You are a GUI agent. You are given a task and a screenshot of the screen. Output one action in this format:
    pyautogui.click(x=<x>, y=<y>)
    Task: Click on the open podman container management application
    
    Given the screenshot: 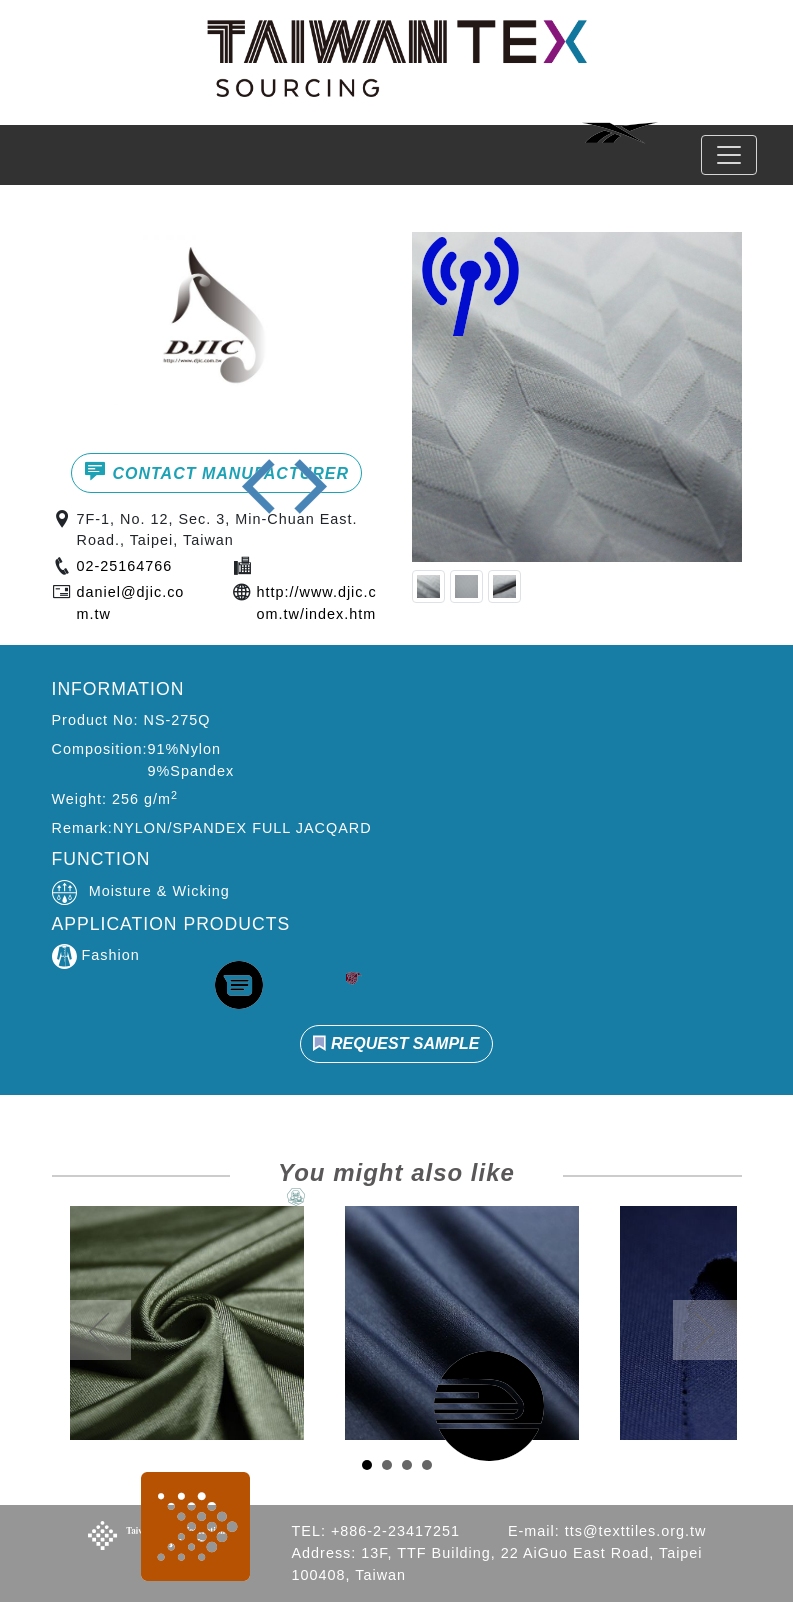 What is the action you would take?
    pyautogui.click(x=296, y=1197)
    